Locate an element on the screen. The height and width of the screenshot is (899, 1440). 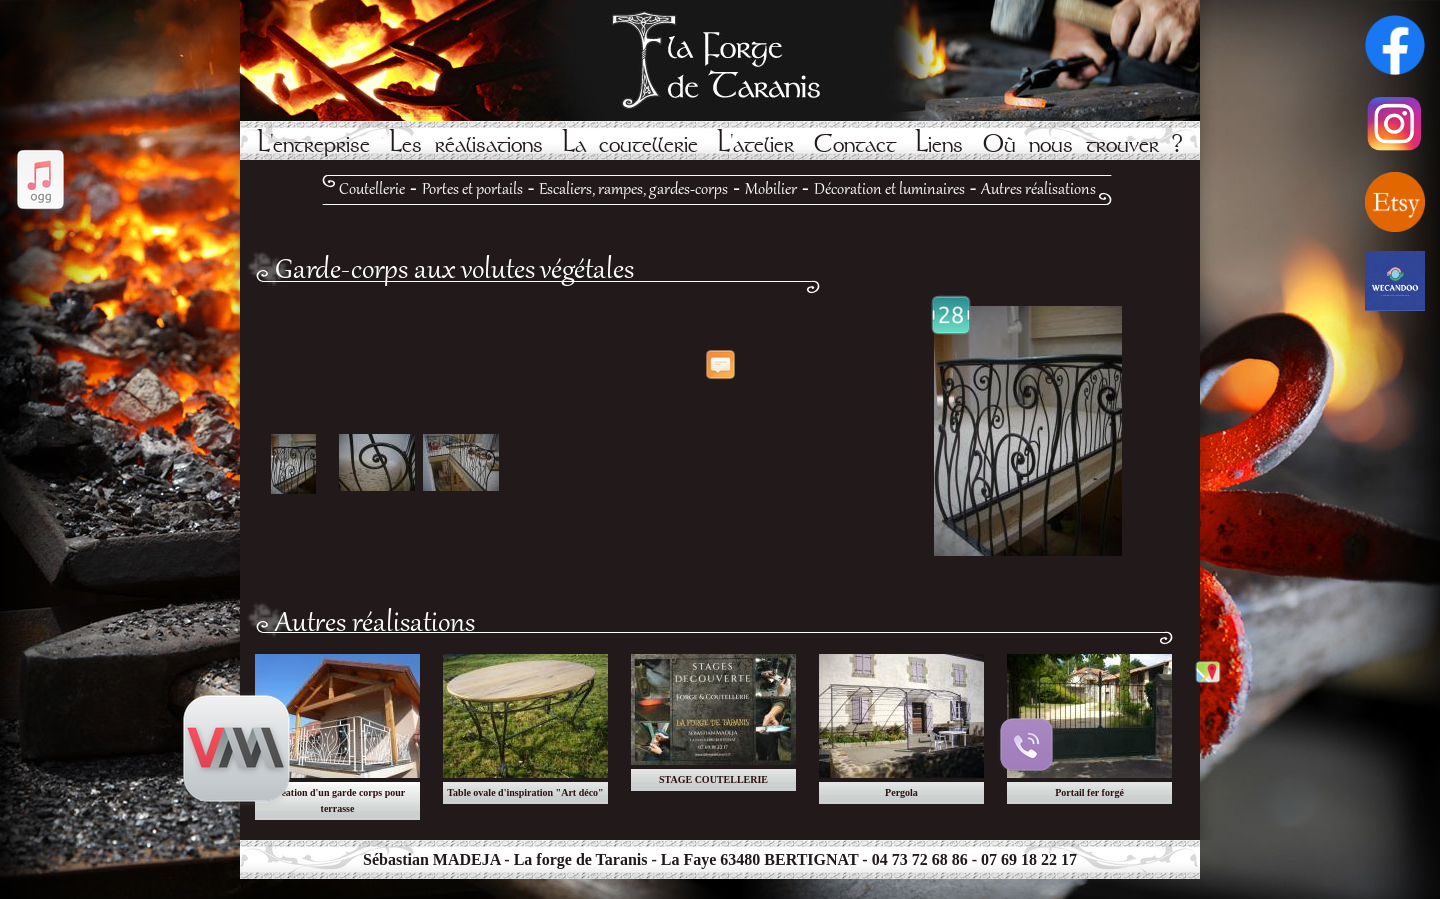
open the calendar app is located at coordinates (951, 315).